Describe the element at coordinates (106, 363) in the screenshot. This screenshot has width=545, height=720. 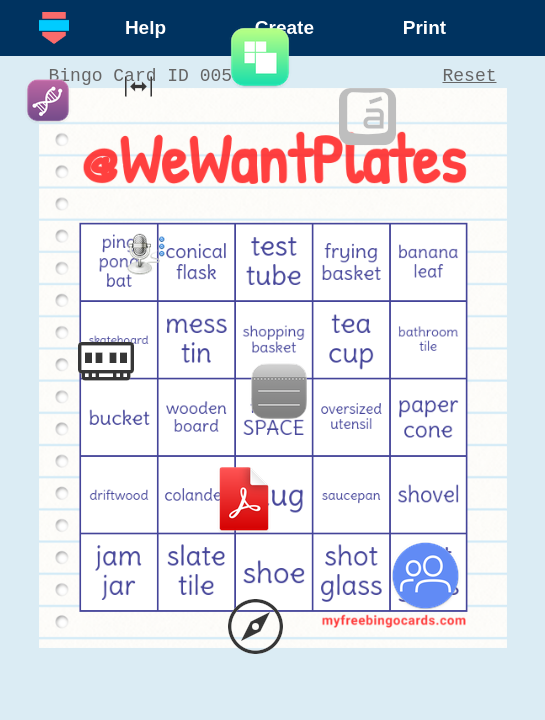
I see `indicates a memory module or RAM component` at that location.